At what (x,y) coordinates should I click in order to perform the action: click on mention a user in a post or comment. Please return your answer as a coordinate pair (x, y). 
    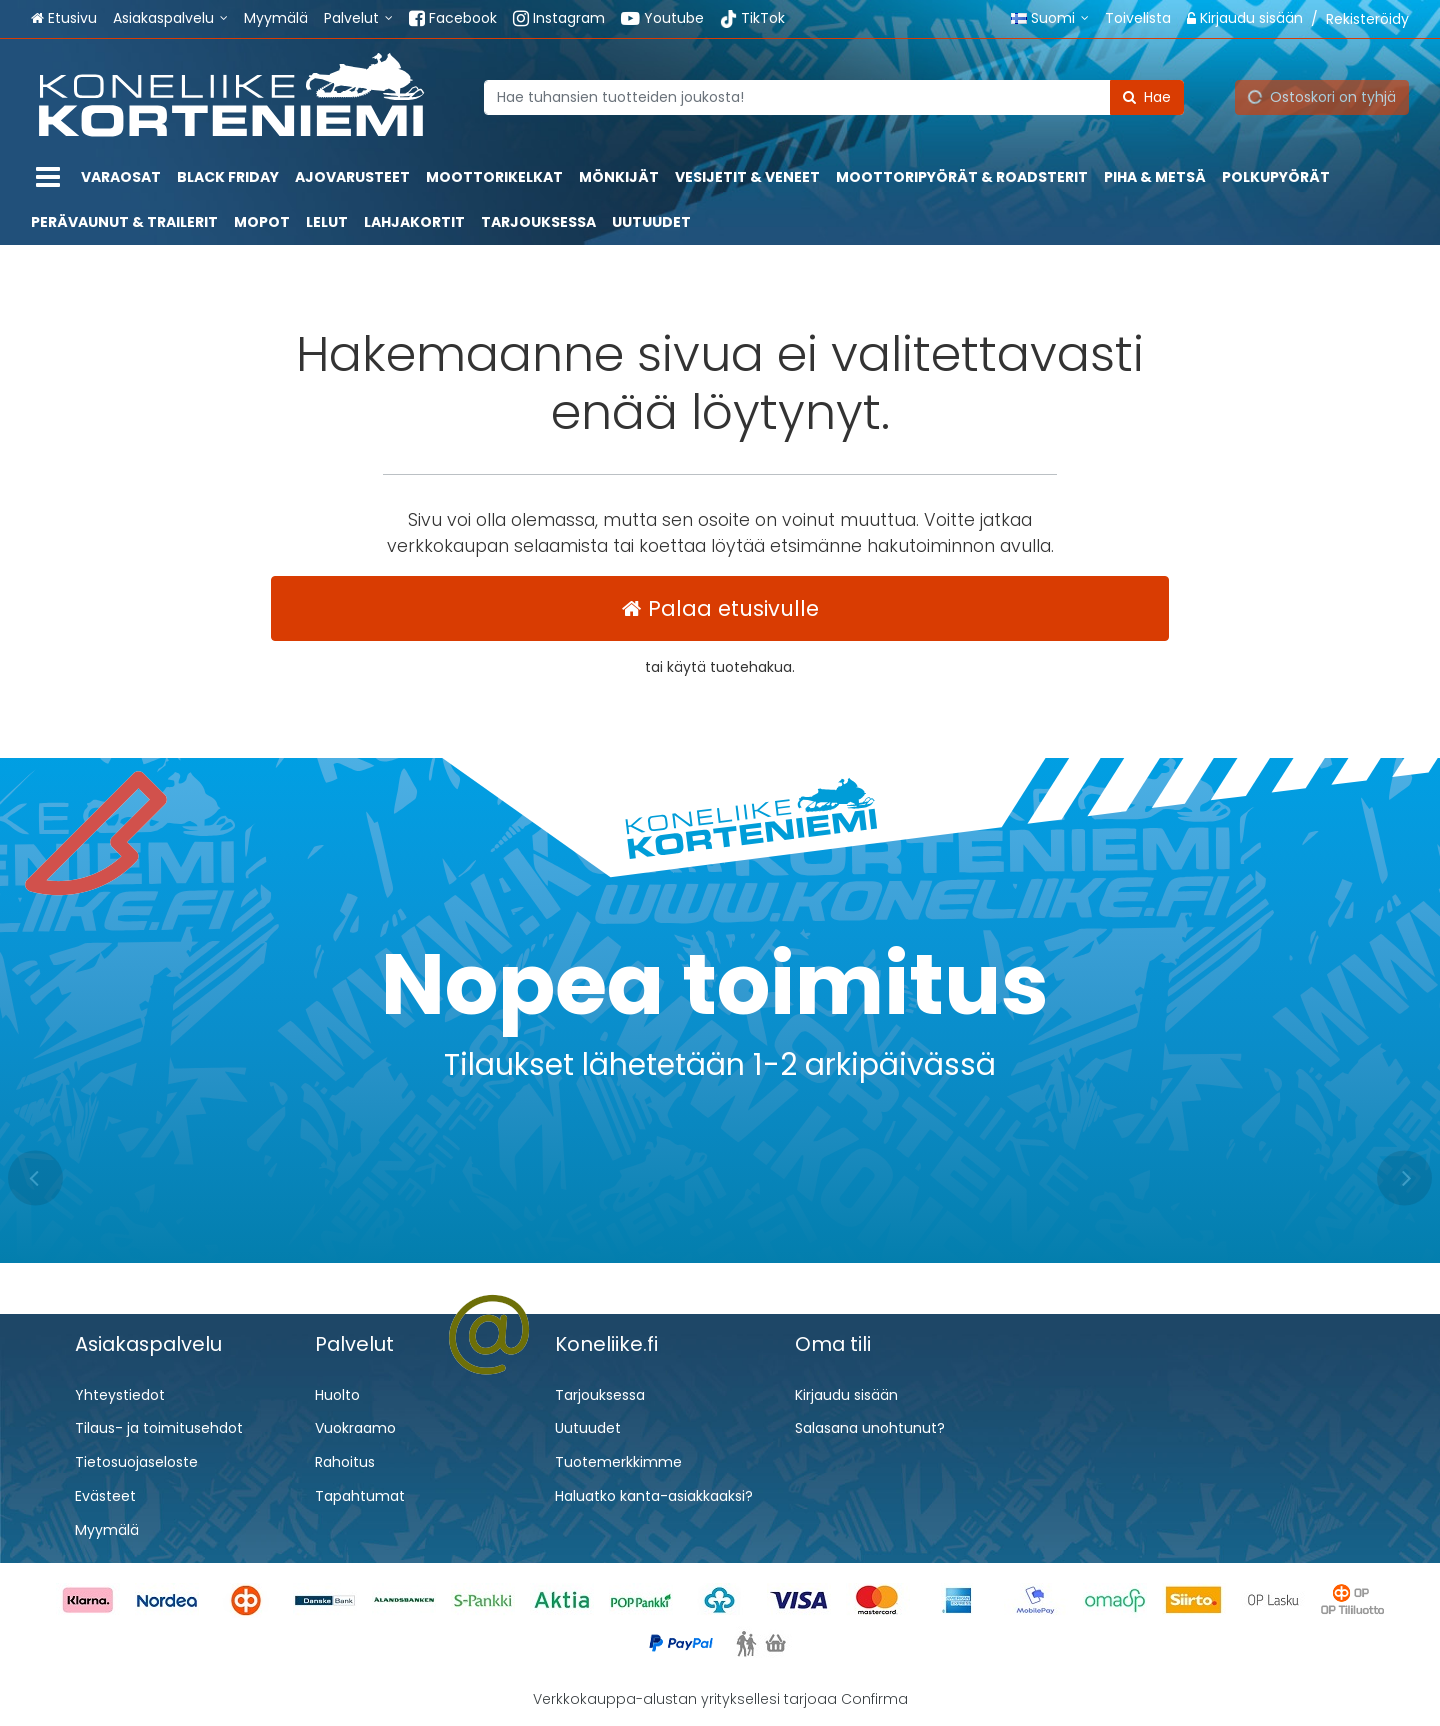
    Looking at the image, I should click on (489, 1335).